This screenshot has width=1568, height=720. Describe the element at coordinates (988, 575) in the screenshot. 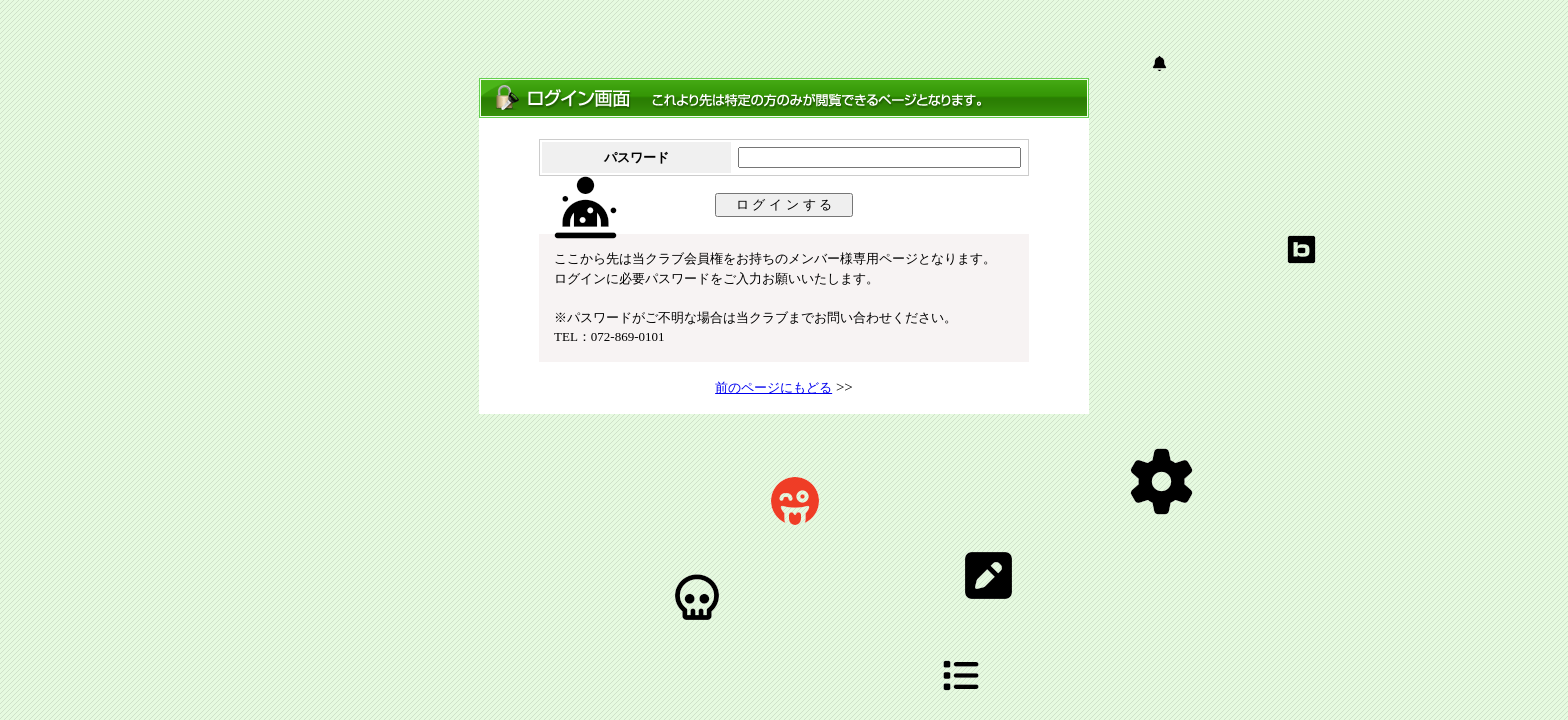

I see `edit or modify content` at that location.